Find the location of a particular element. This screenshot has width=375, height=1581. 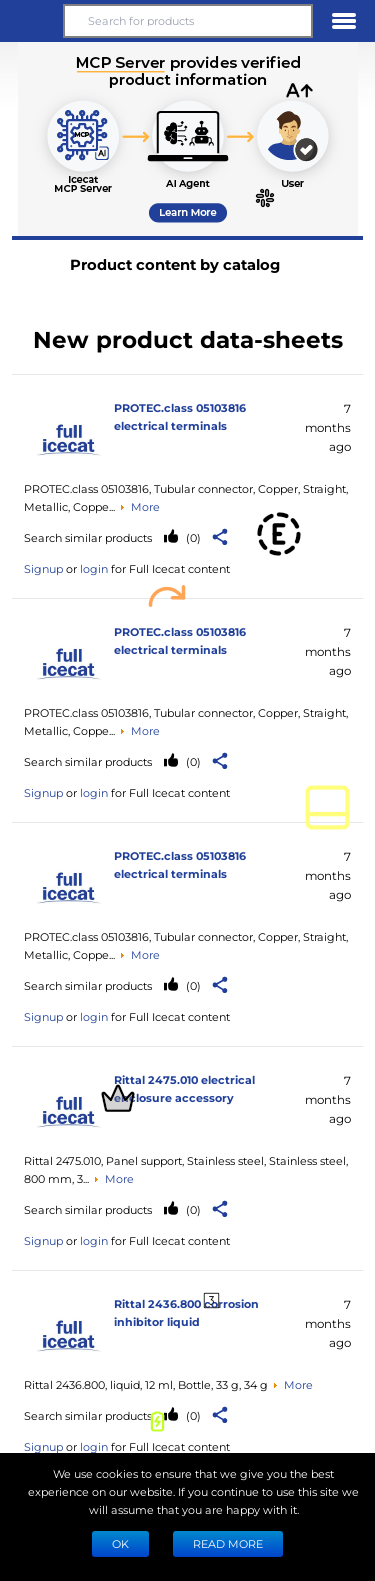

toggle bottom panel visibility is located at coordinates (327, 807).